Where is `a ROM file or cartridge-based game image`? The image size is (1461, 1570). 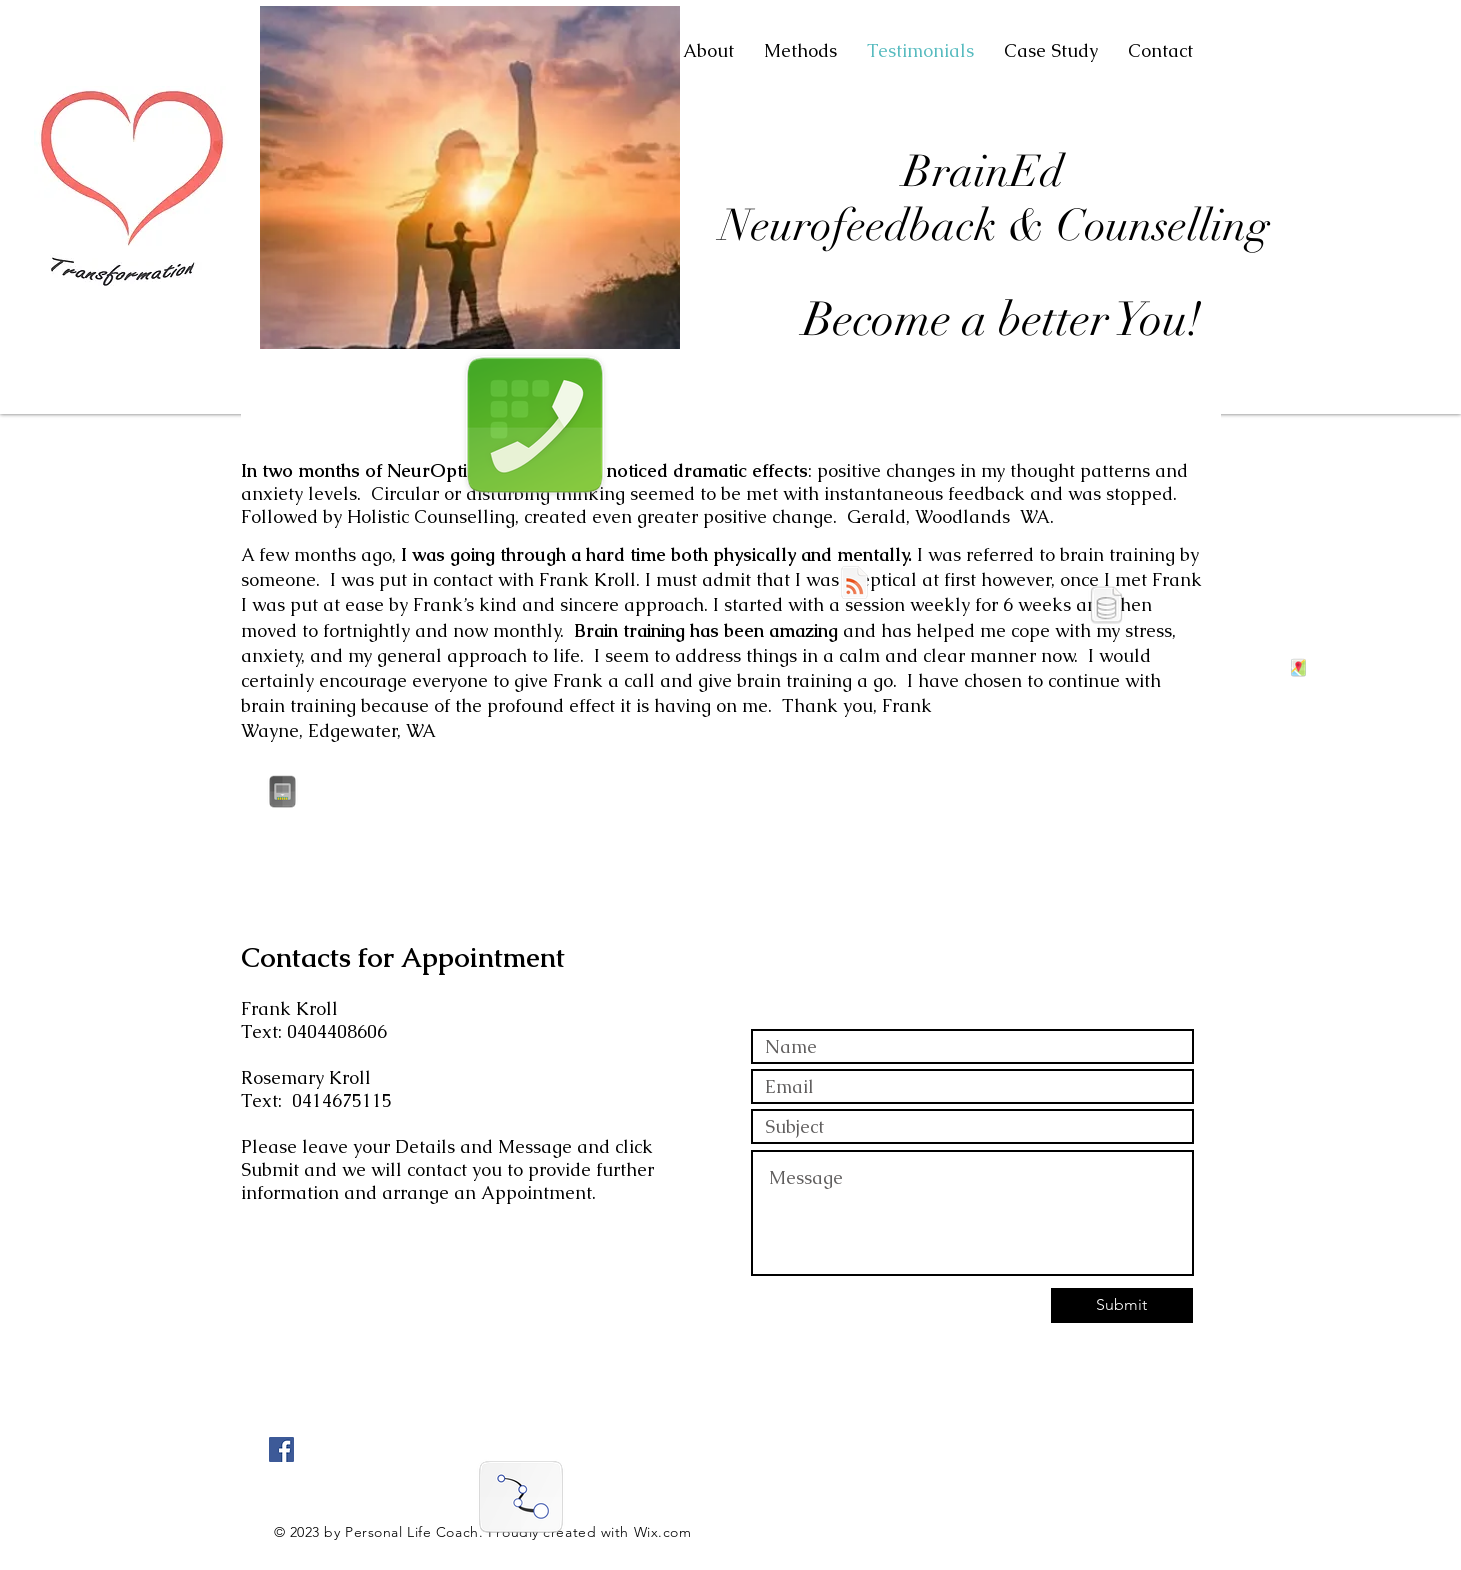 a ROM file or cartridge-based game image is located at coordinates (282, 791).